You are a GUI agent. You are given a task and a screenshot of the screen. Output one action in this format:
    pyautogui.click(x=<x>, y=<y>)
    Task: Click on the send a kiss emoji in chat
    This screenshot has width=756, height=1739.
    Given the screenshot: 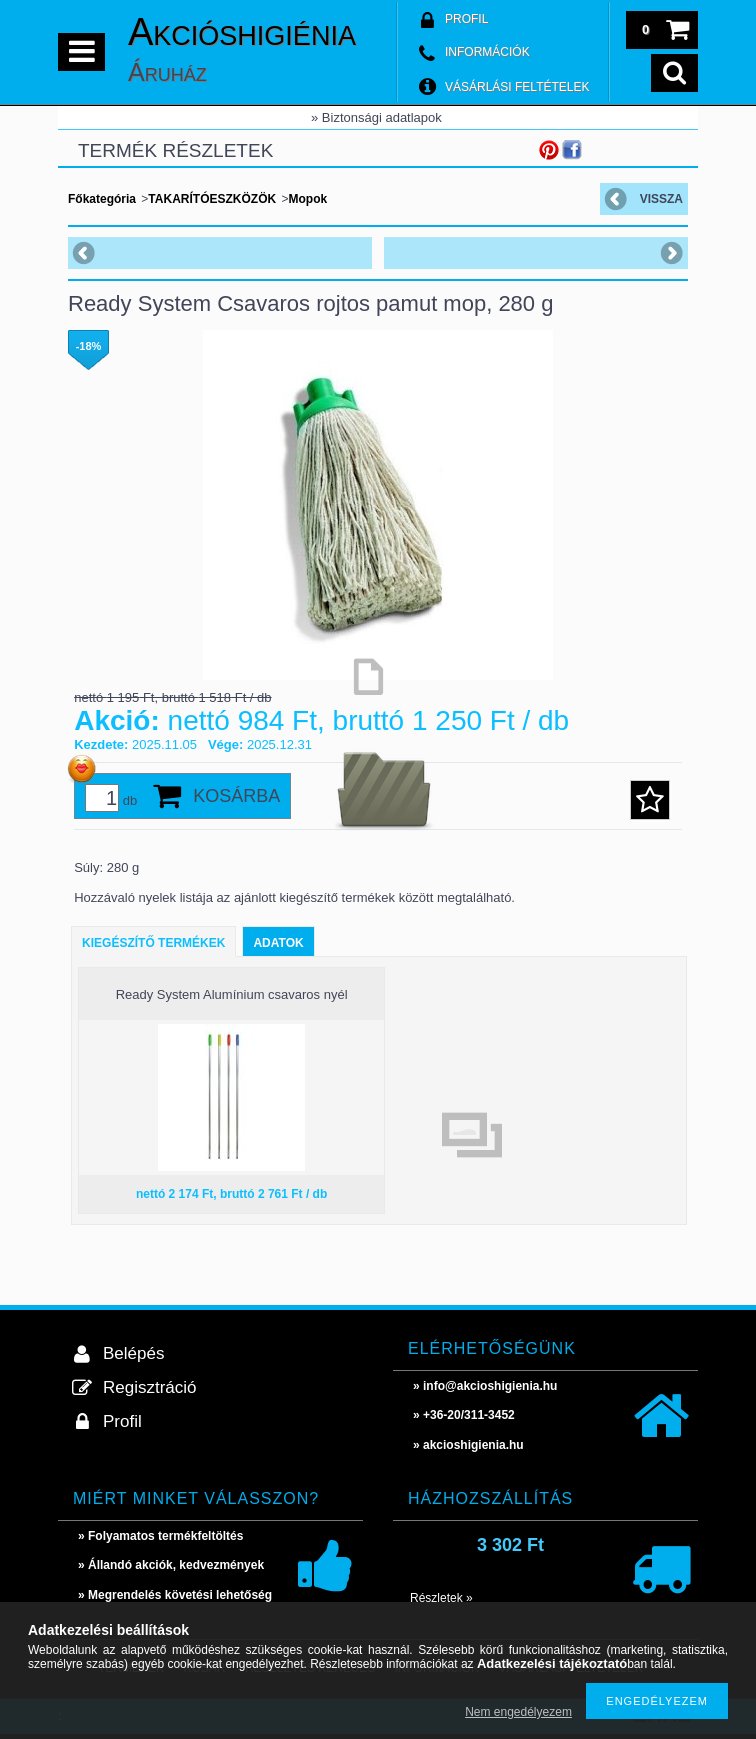 What is the action you would take?
    pyautogui.click(x=82, y=769)
    